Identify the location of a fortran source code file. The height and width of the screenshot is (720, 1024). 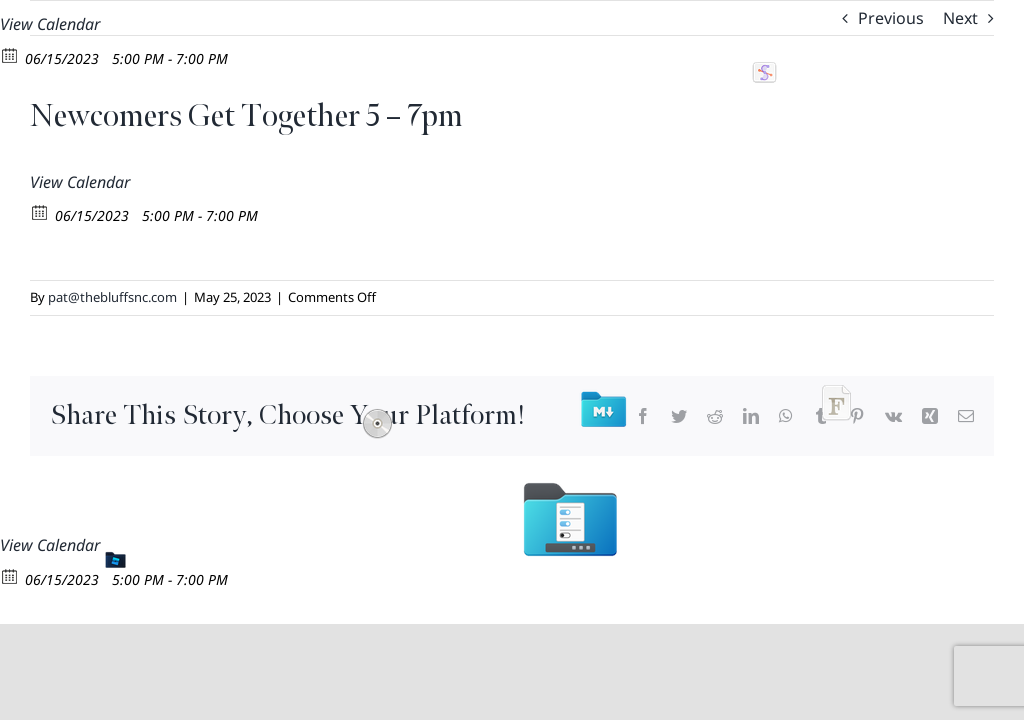
(836, 402).